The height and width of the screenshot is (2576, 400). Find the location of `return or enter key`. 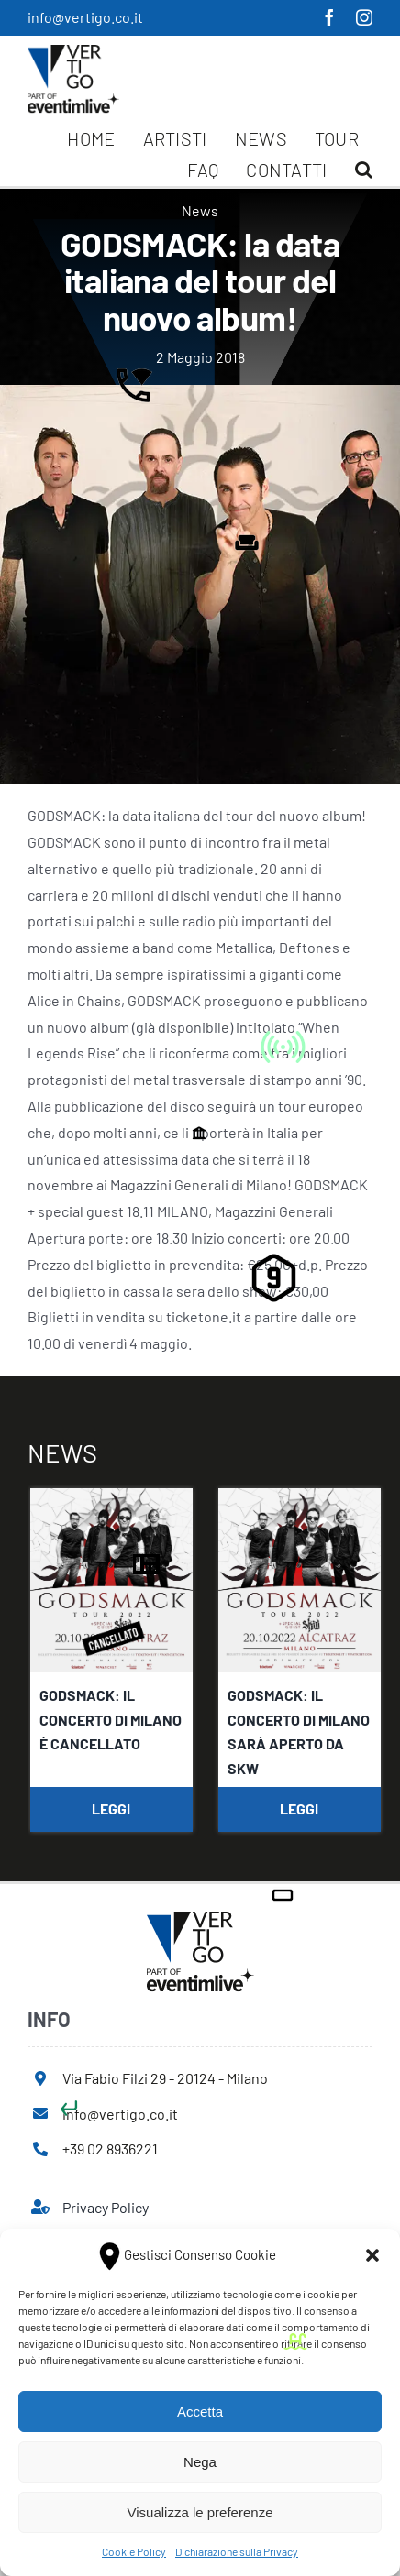

return or enter key is located at coordinates (68, 2108).